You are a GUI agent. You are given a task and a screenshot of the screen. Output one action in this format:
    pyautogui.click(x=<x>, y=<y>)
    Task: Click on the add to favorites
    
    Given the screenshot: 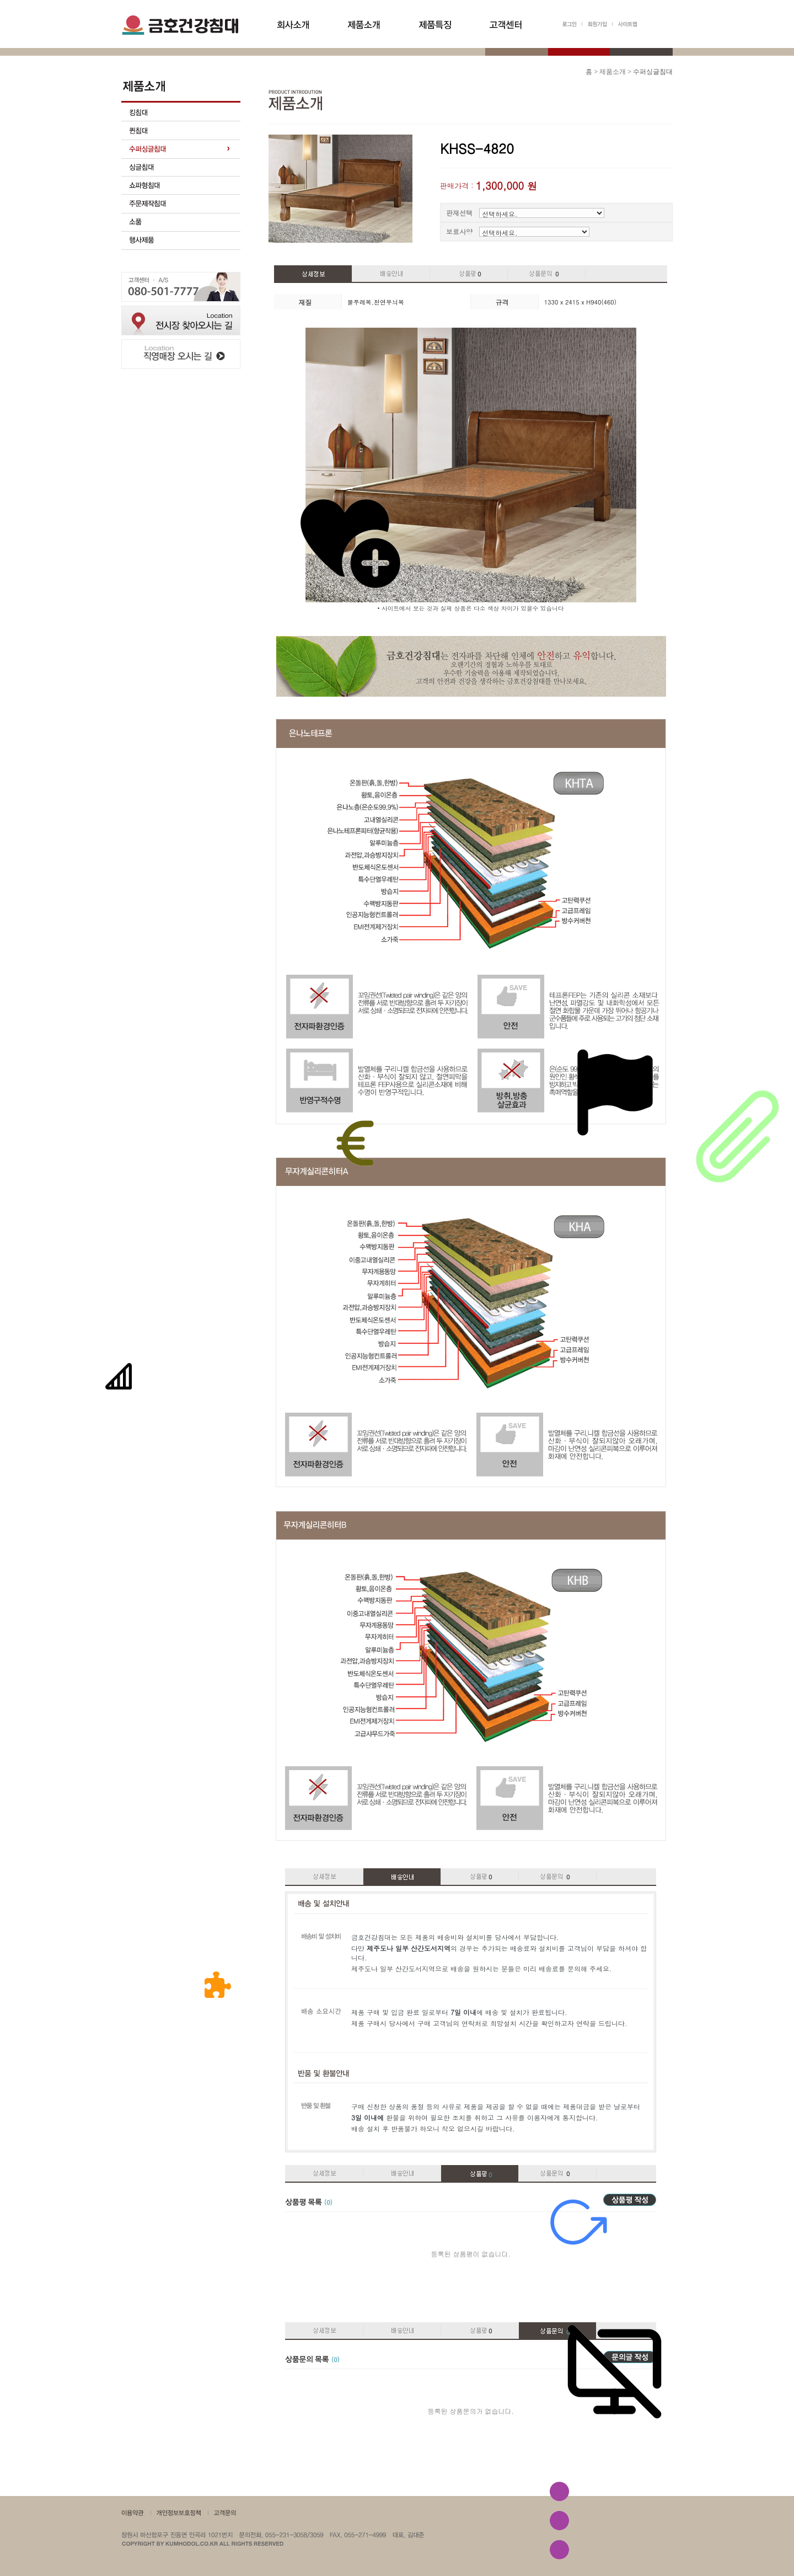 What is the action you would take?
    pyautogui.click(x=350, y=538)
    